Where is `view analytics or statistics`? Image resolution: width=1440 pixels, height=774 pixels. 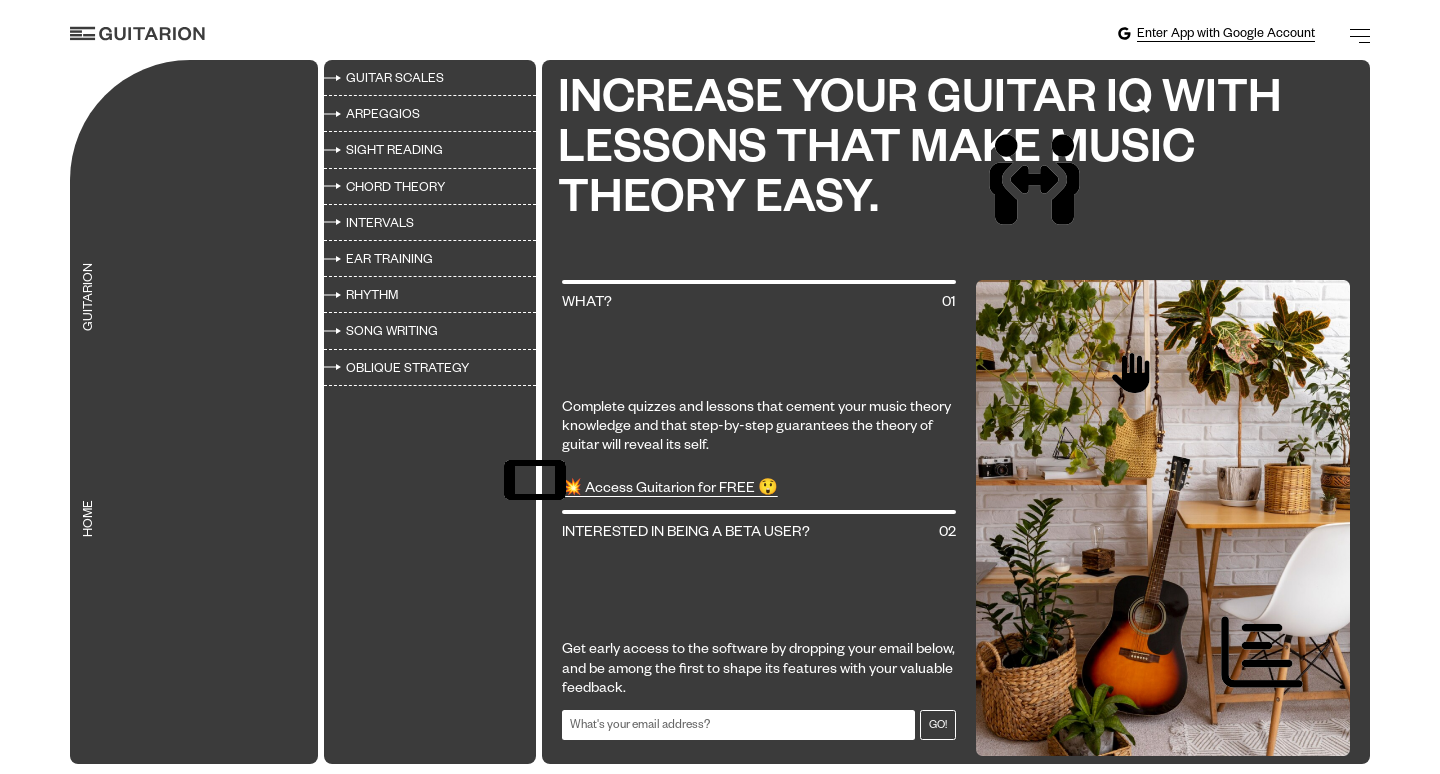 view analytics or statistics is located at coordinates (1262, 652).